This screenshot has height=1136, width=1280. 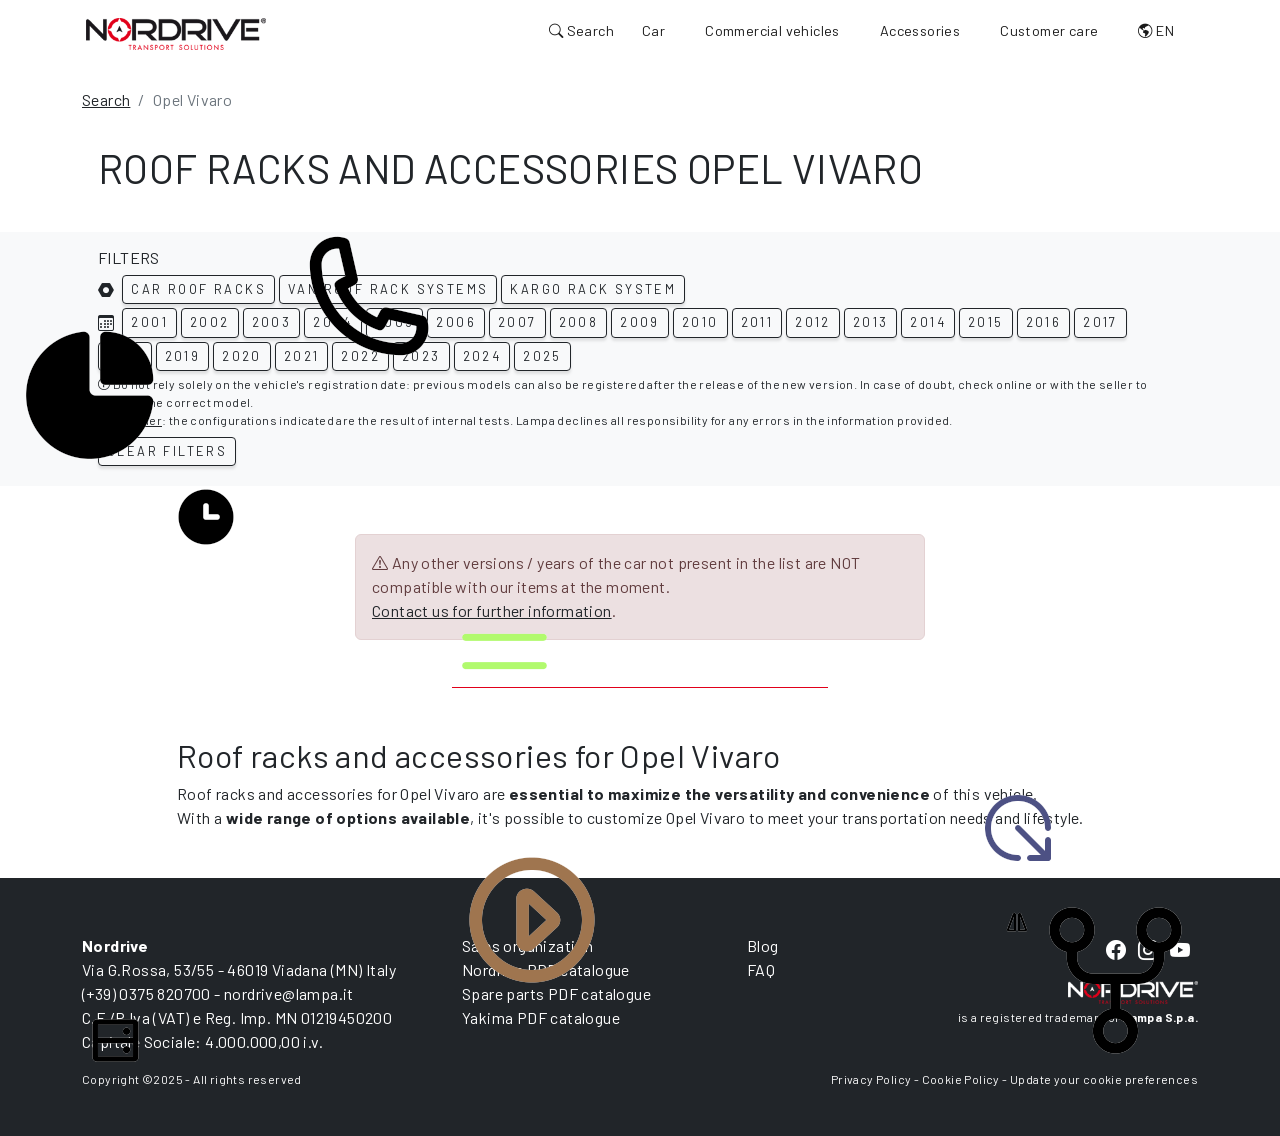 What do you see at coordinates (1017, 923) in the screenshot?
I see `flip image horizontally` at bounding box center [1017, 923].